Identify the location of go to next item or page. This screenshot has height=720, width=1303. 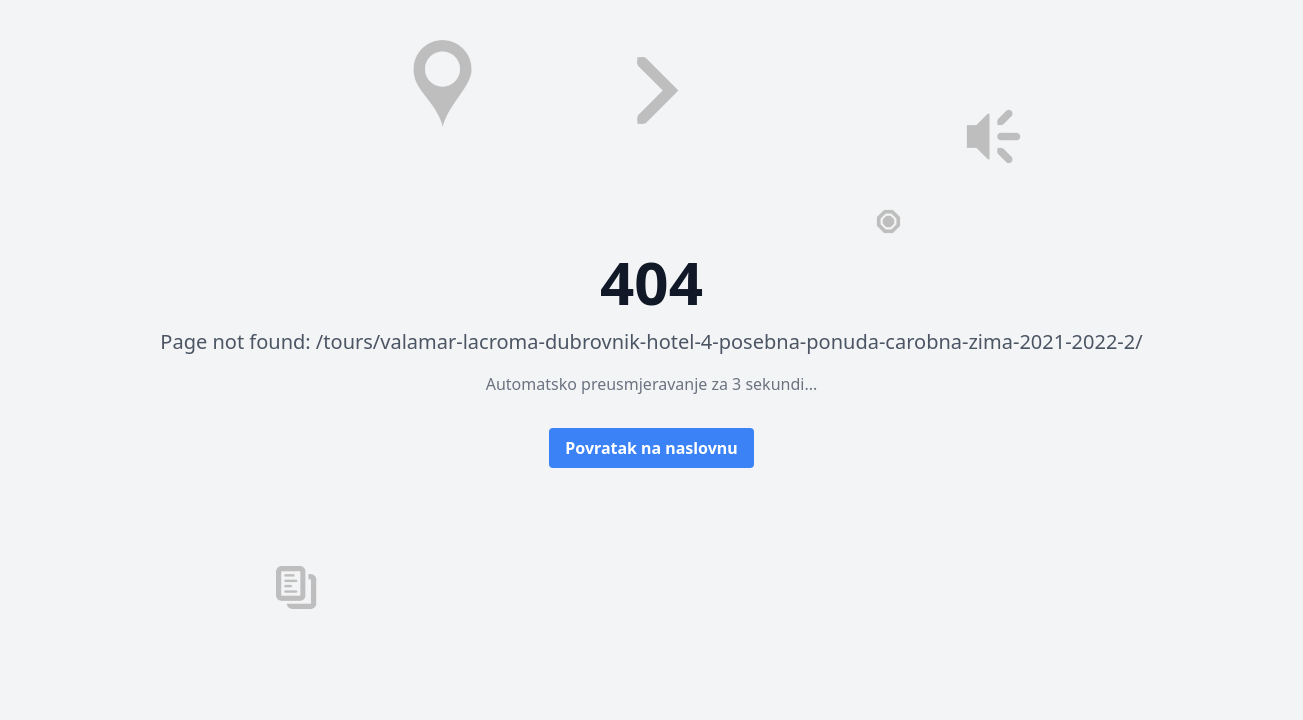
(659, 90).